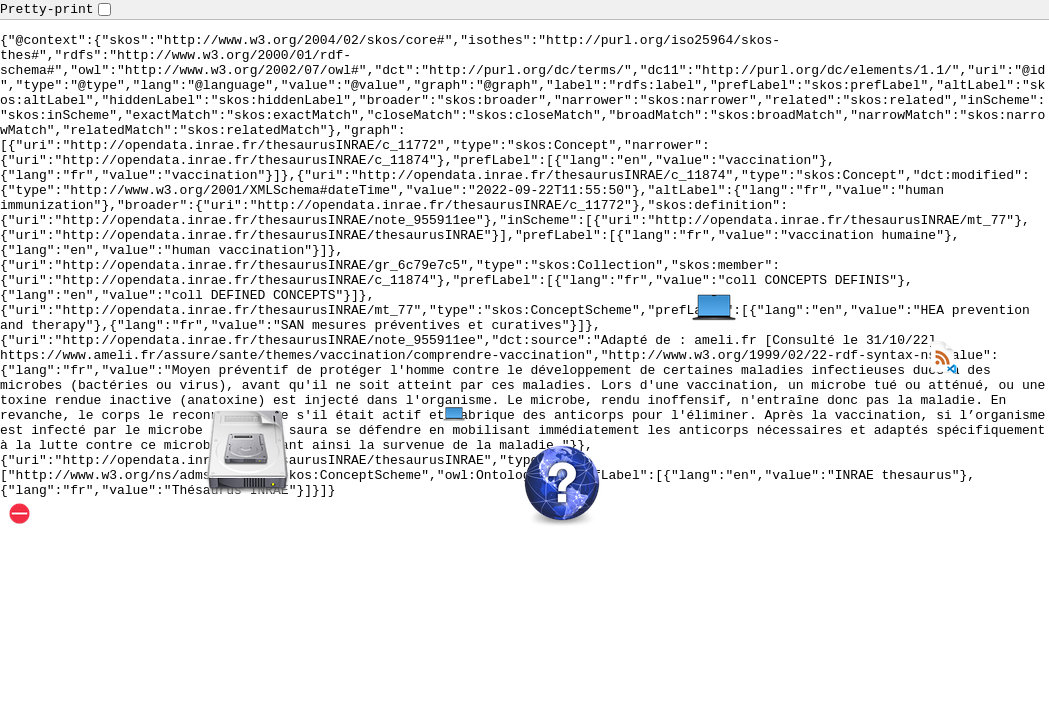 The image size is (1049, 720). What do you see at coordinates (562, 483) in the screenshot?
I see `connect to a network or server` at bounding box center [562, 483].